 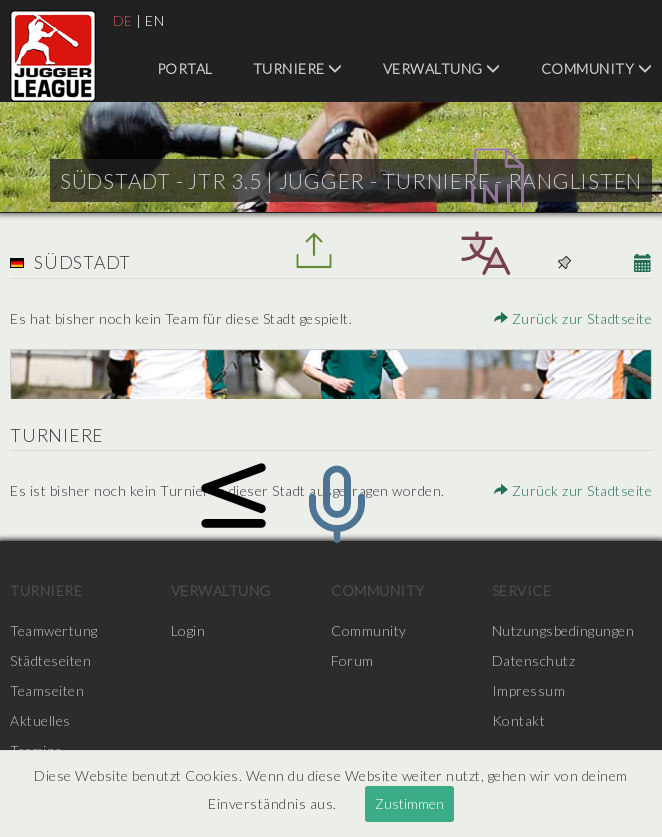 I want to click on translate text to another language, so click(x=484, y=254).